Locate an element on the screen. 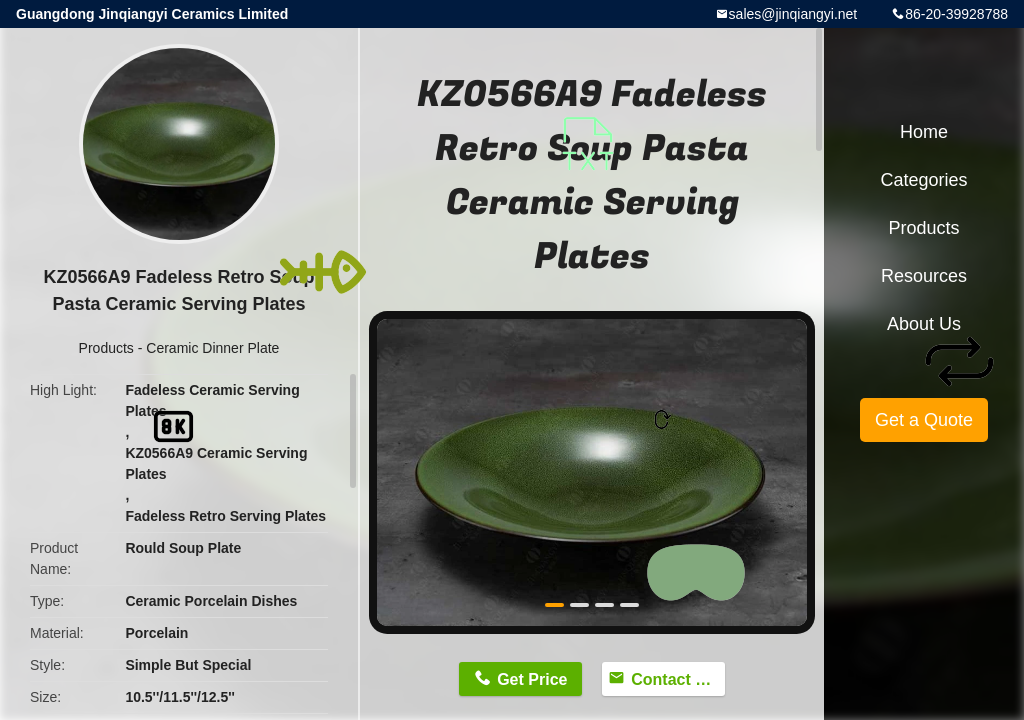 This screenshot has width=1024, height=720. indicates empty or consumed content is located at coordinates (323, 272).